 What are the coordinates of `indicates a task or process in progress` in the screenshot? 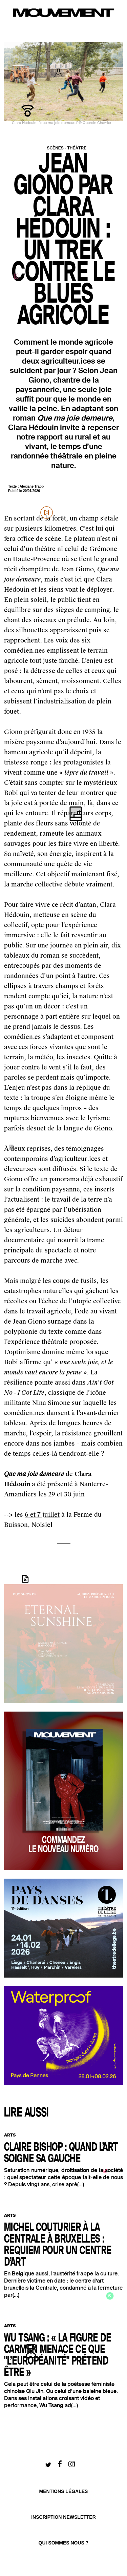 It's located at (31, 2351).